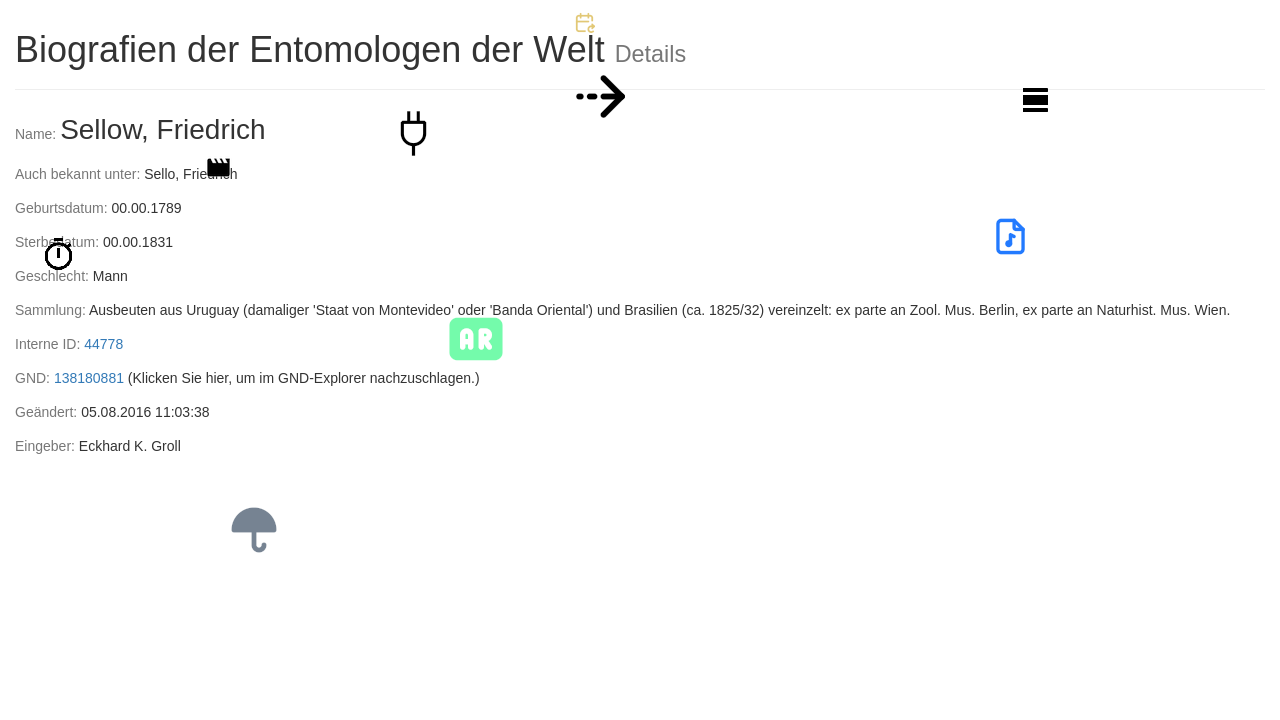 This screenshot has height=720, width=1280. Describe the element at coordinates (600, 96) in the screenshot. I see `continue to the next step` at that location.